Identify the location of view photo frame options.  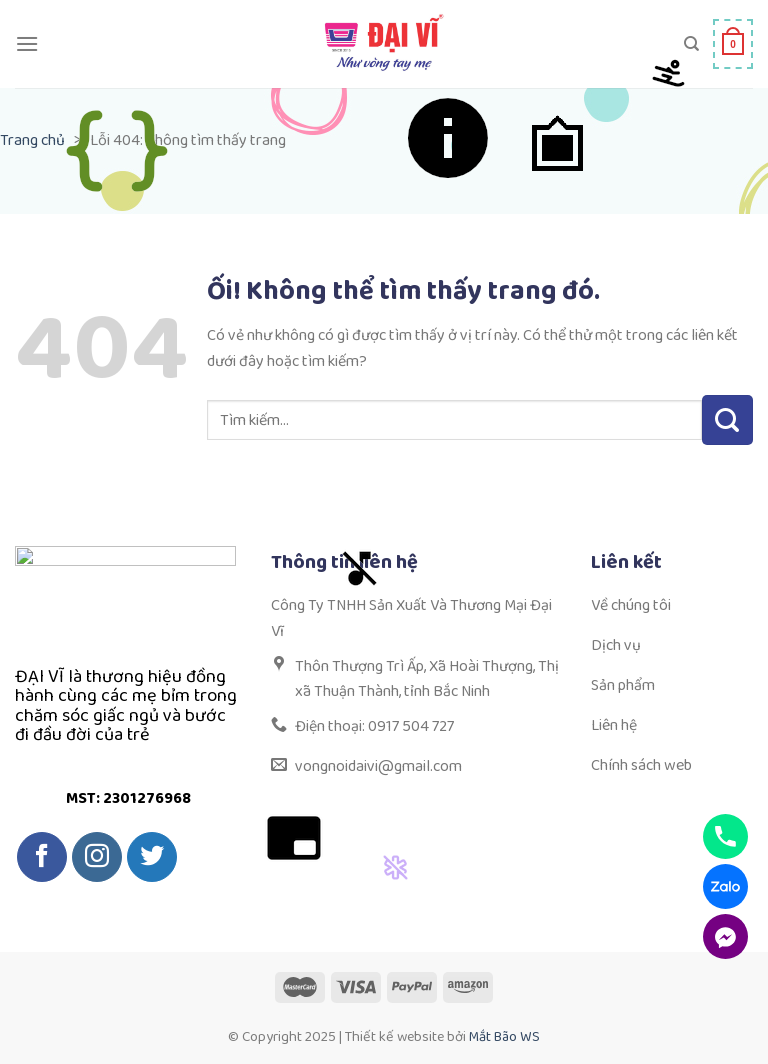
(557, 145).